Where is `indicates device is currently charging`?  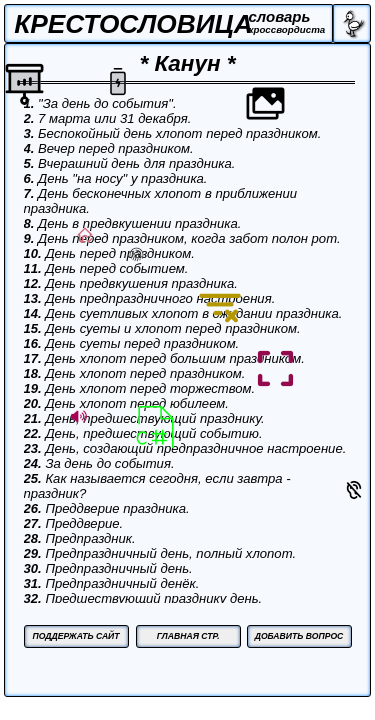
indicates device is currently charging is located at coordinates (118, 82).